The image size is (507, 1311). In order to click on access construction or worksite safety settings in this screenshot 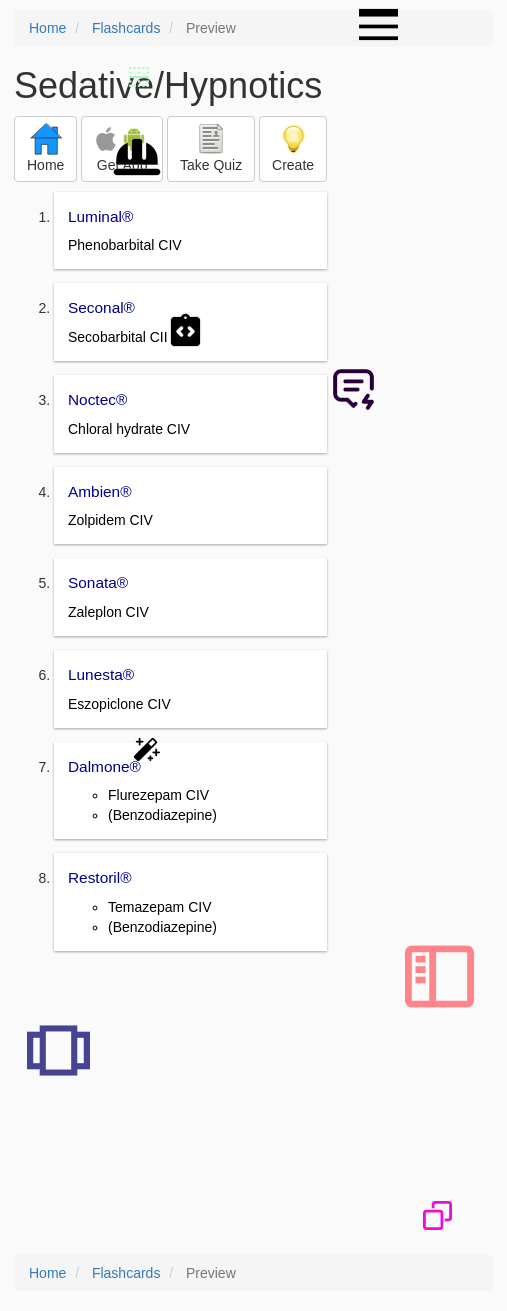, I will do `click(137, 157)`.